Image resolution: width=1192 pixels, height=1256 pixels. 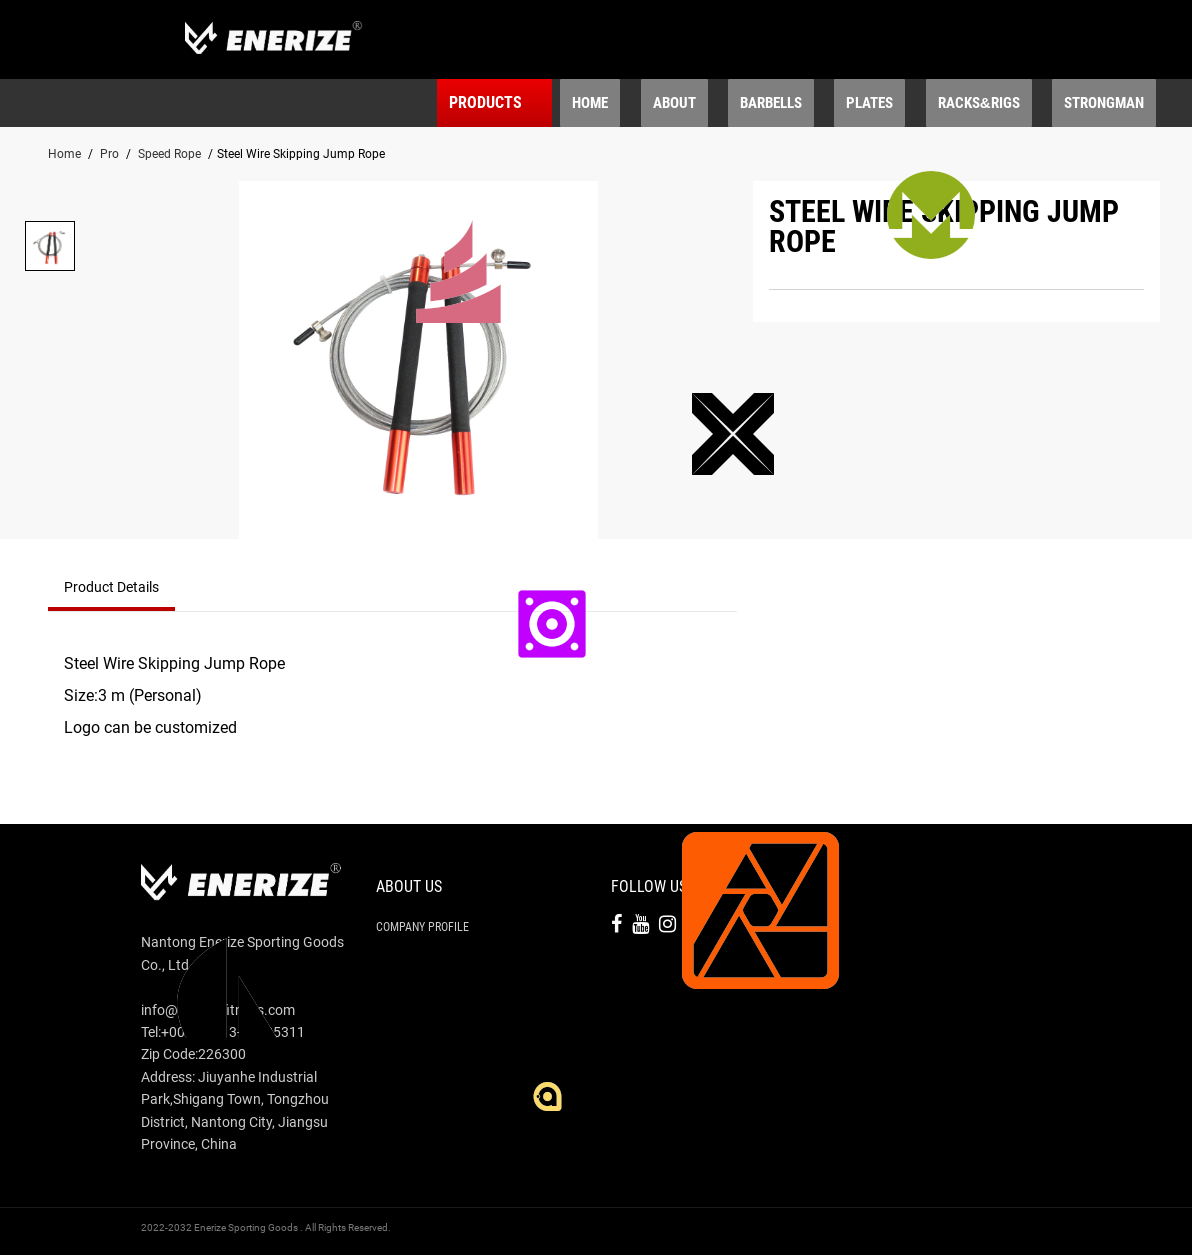 I want to click on open Affinity Photo application, so click(x=760, y=910).